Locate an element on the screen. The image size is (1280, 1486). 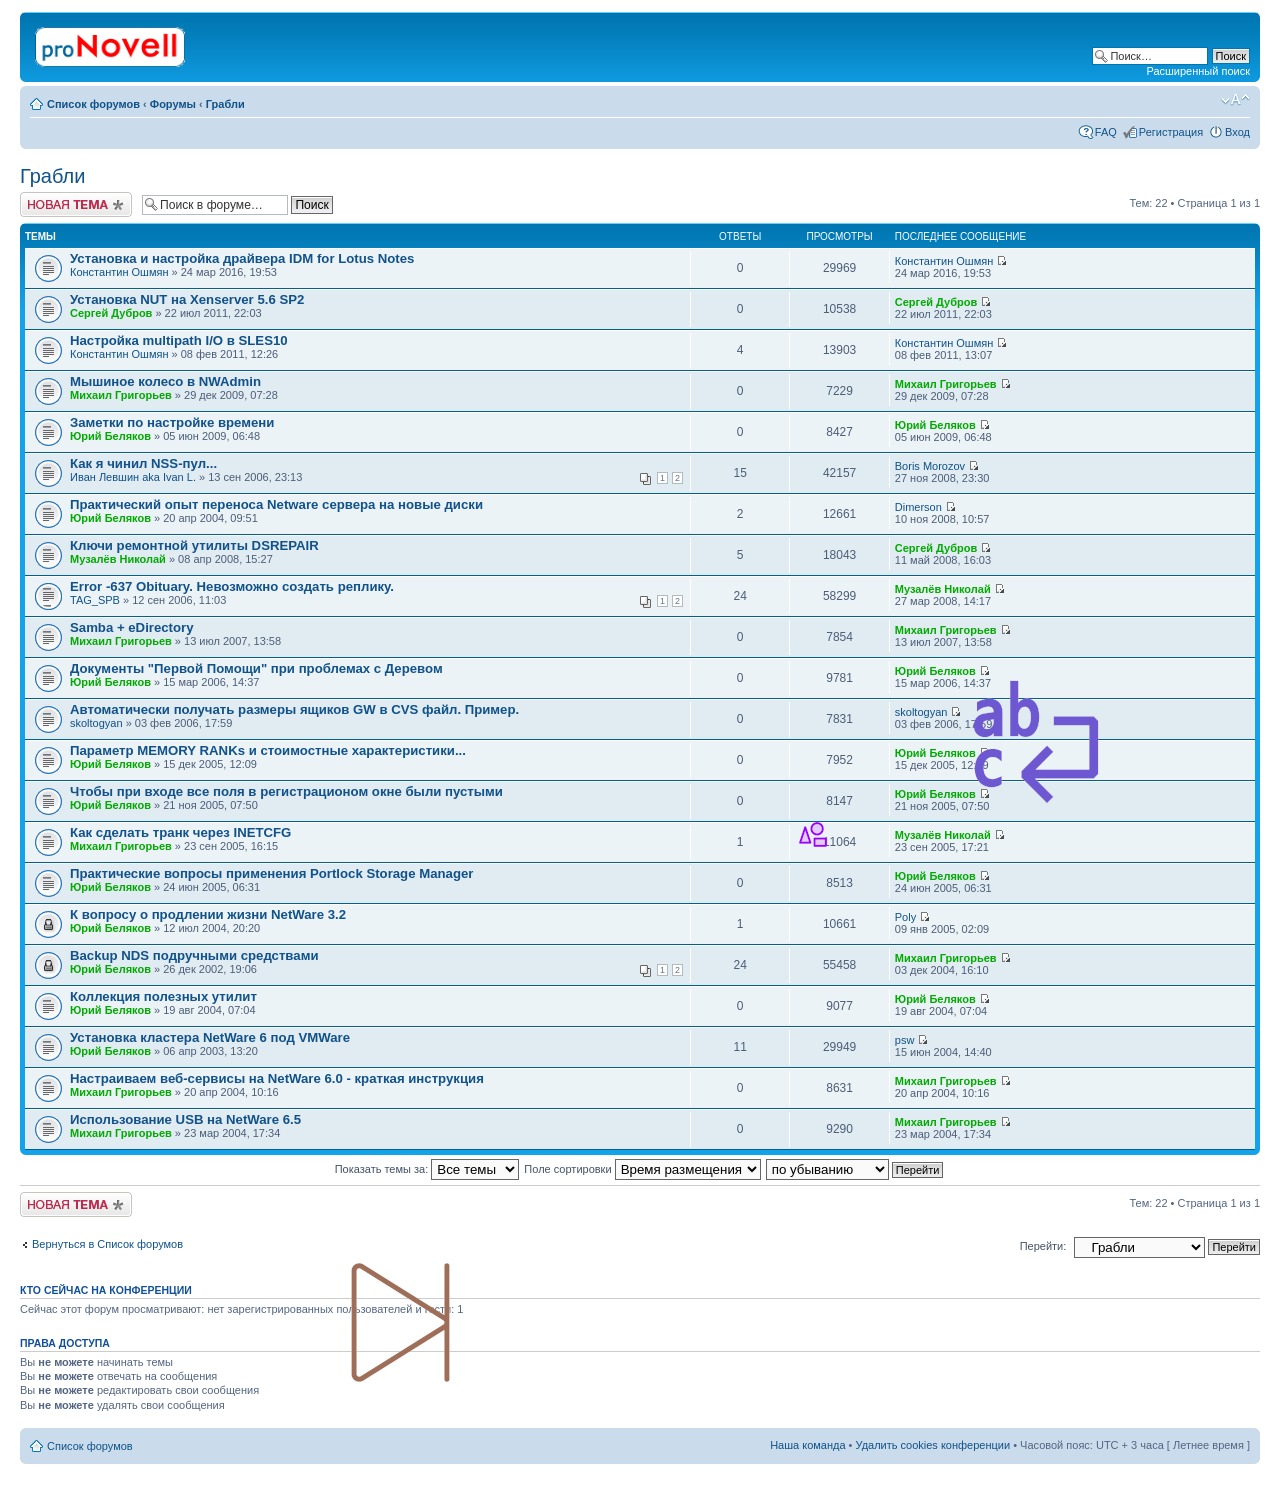
skip to the next track or media item is located at coordinates (400, 1322).